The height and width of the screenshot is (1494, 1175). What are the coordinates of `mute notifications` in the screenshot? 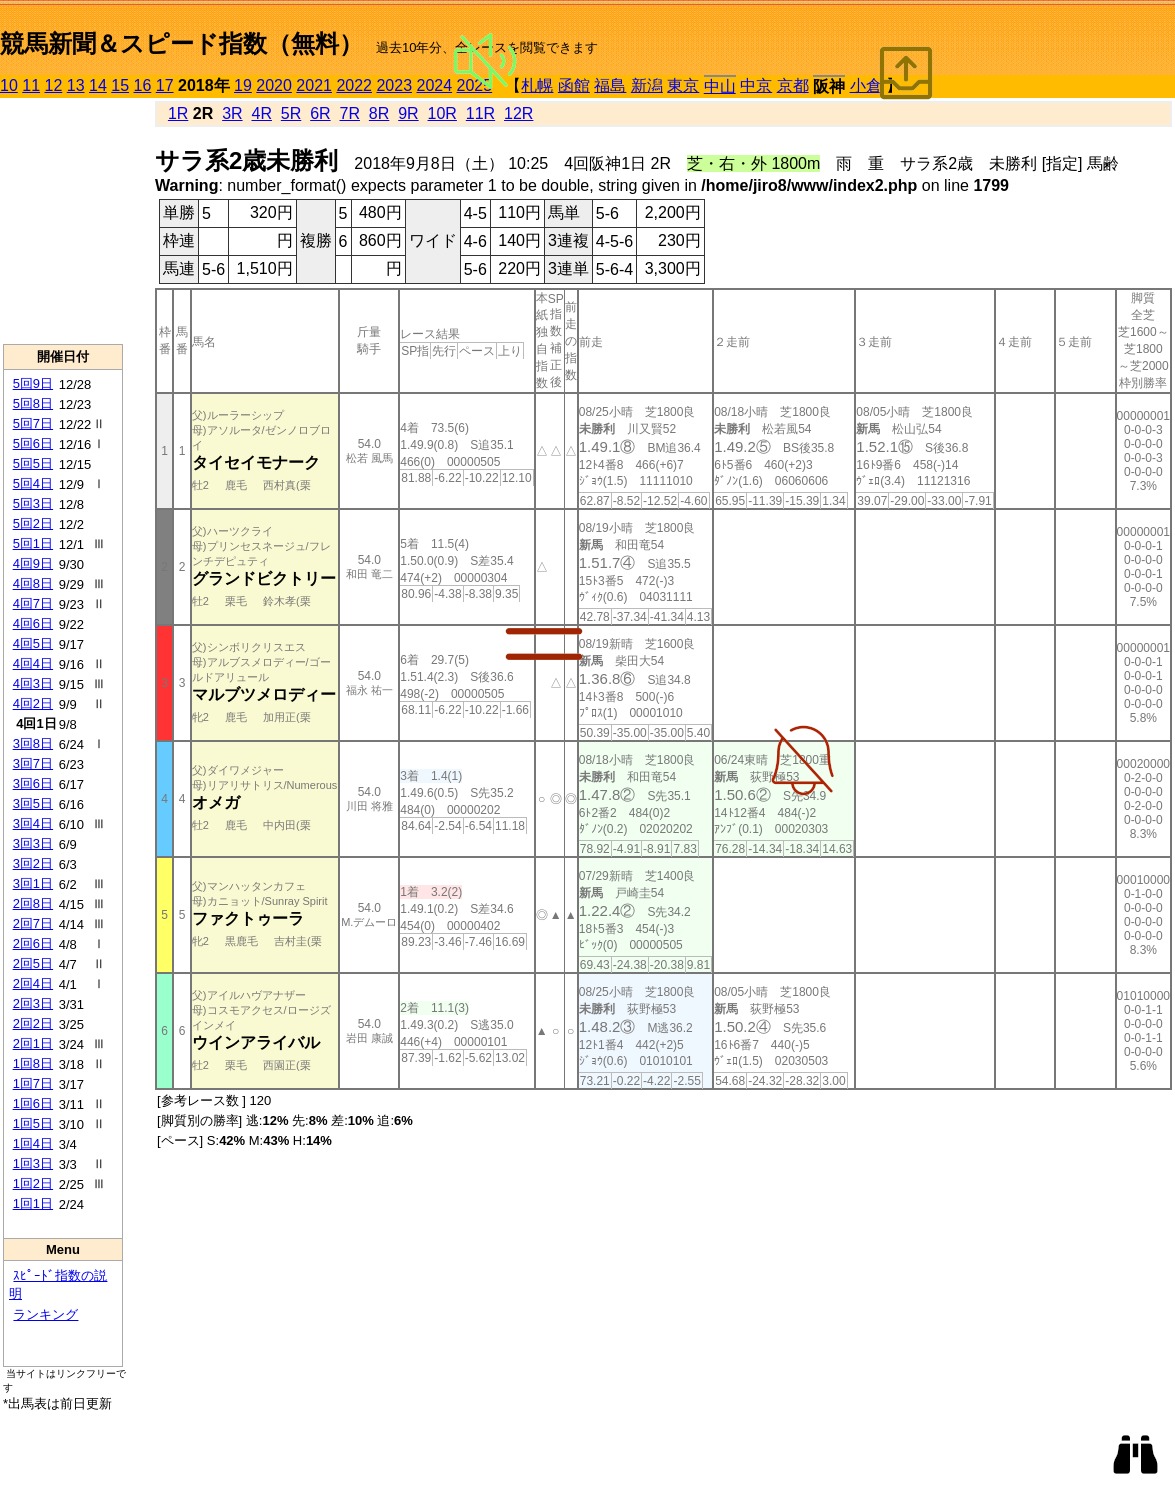 It's located at (803, 760).